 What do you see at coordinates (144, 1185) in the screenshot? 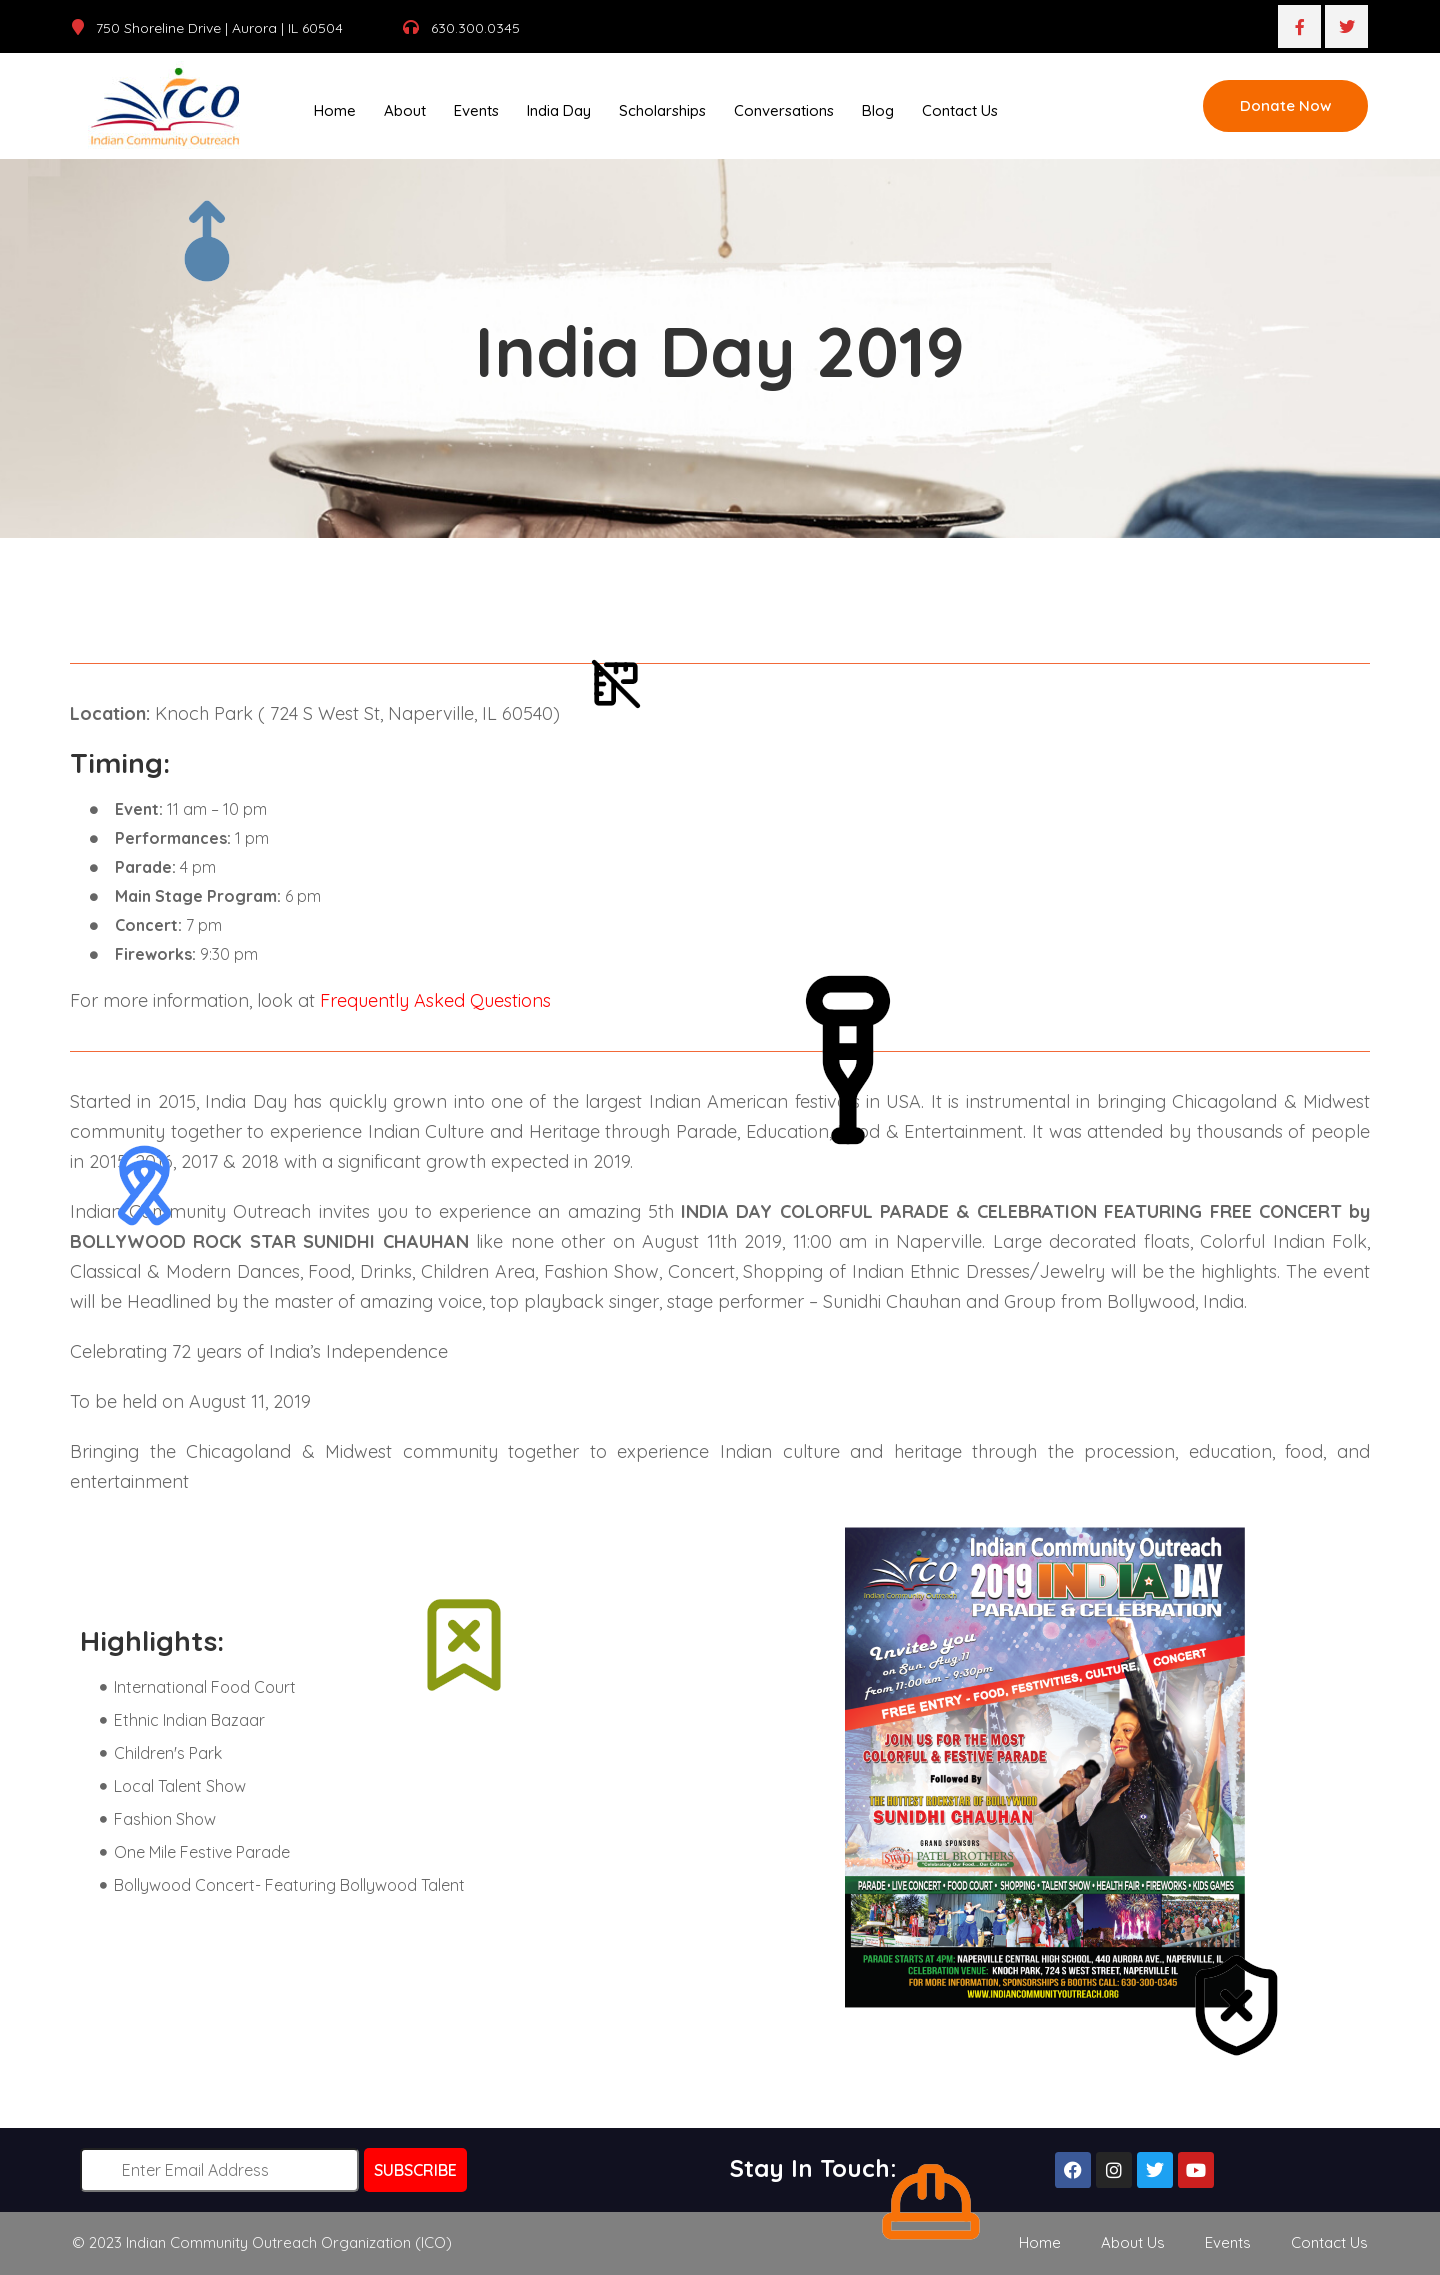
I see `awareness ribbon symbol for a cause or campaign` at bounding box center [144, 1185].